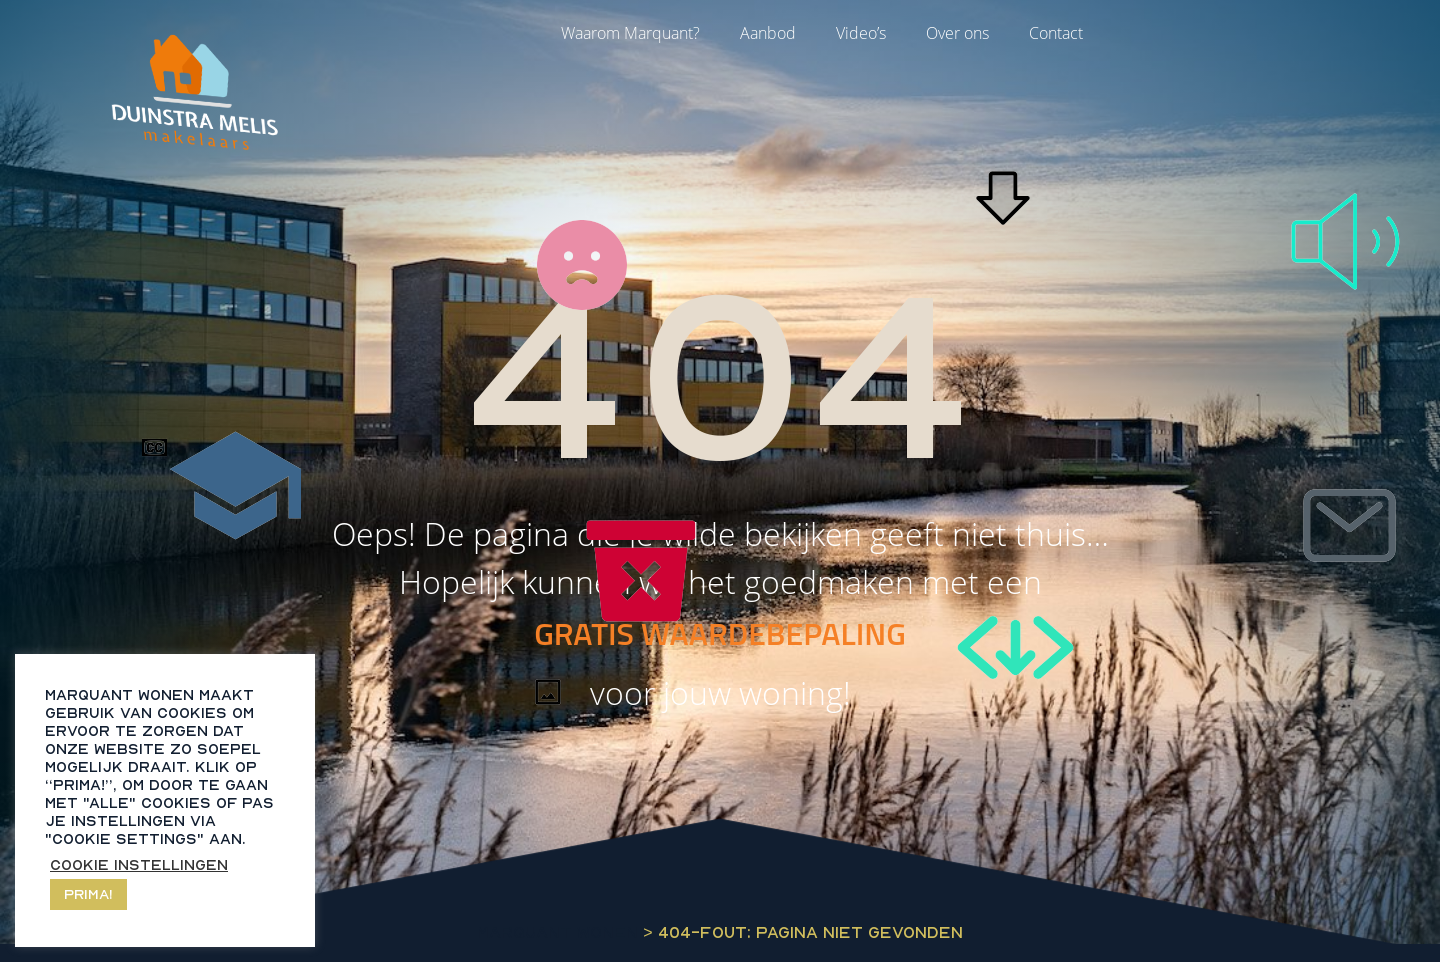 The image size is (1440, 962). What do you see at coordinates (1349, 525) in the screenshot?
I see `open your email inbox` at bounding box center [1349, 525].